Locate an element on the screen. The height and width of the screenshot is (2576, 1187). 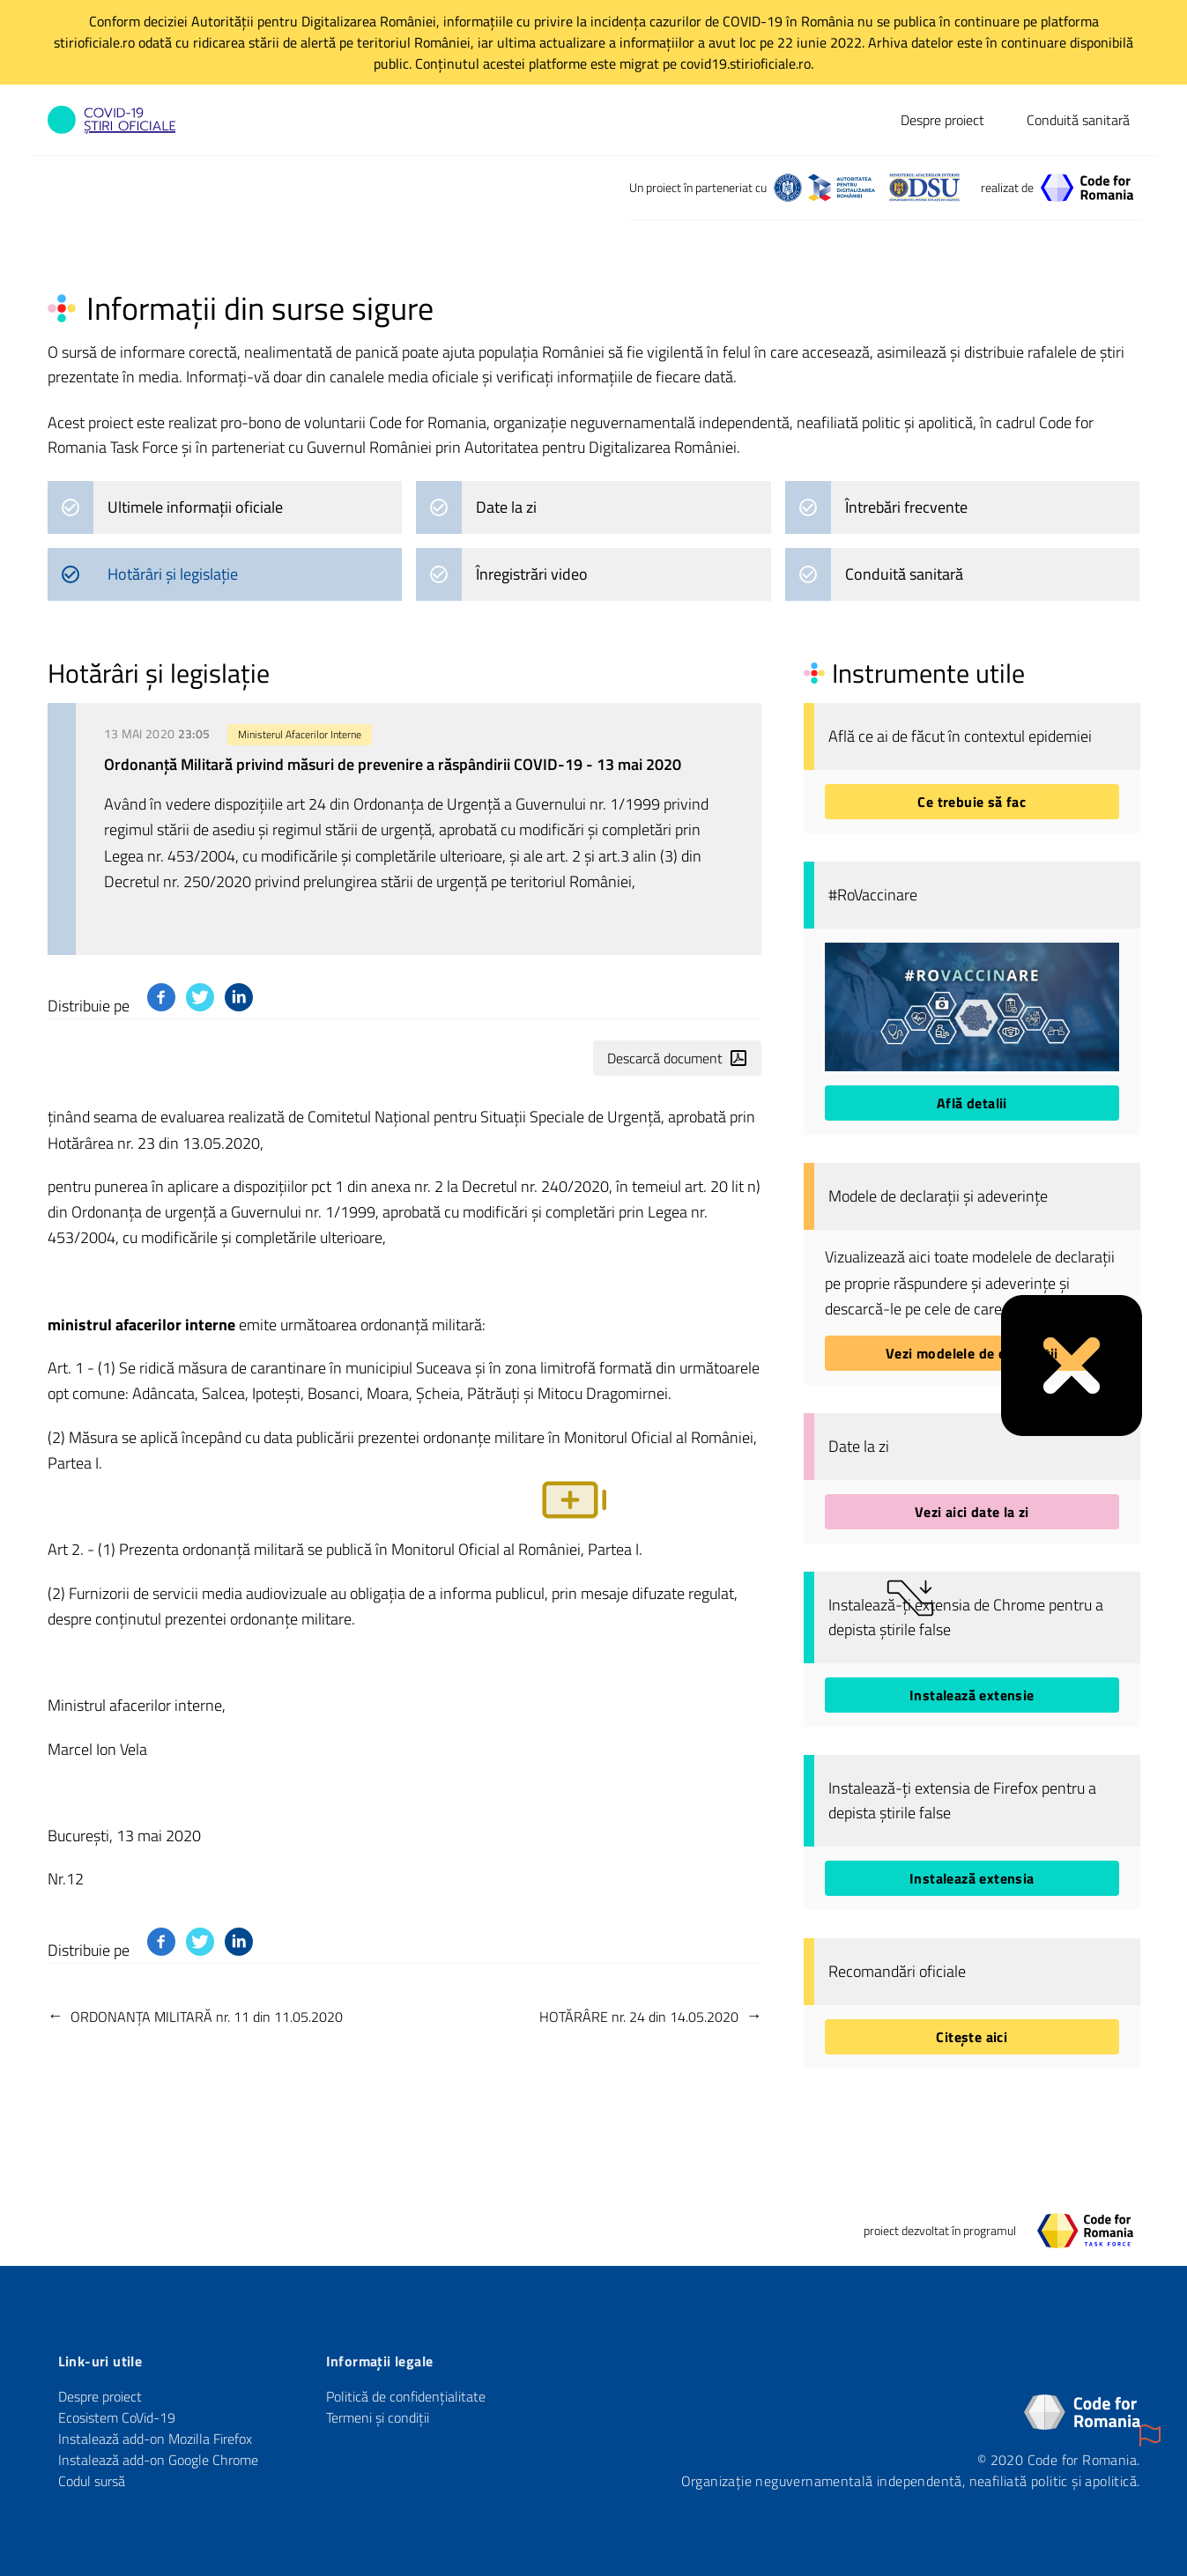
flag or report content is located at coordinates (1149, 2435).